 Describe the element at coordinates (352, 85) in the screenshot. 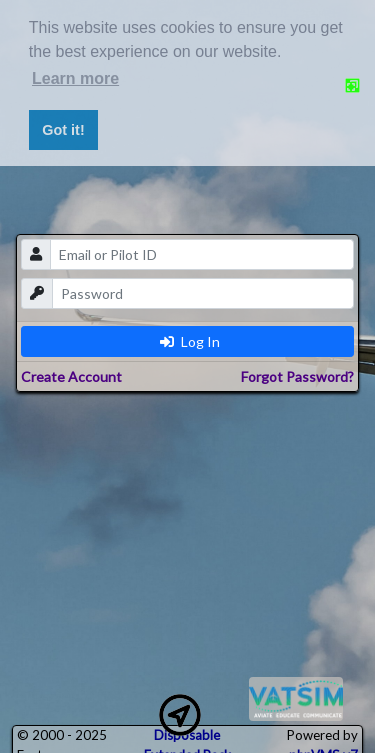

I see `bring selection to front layer` at that location.